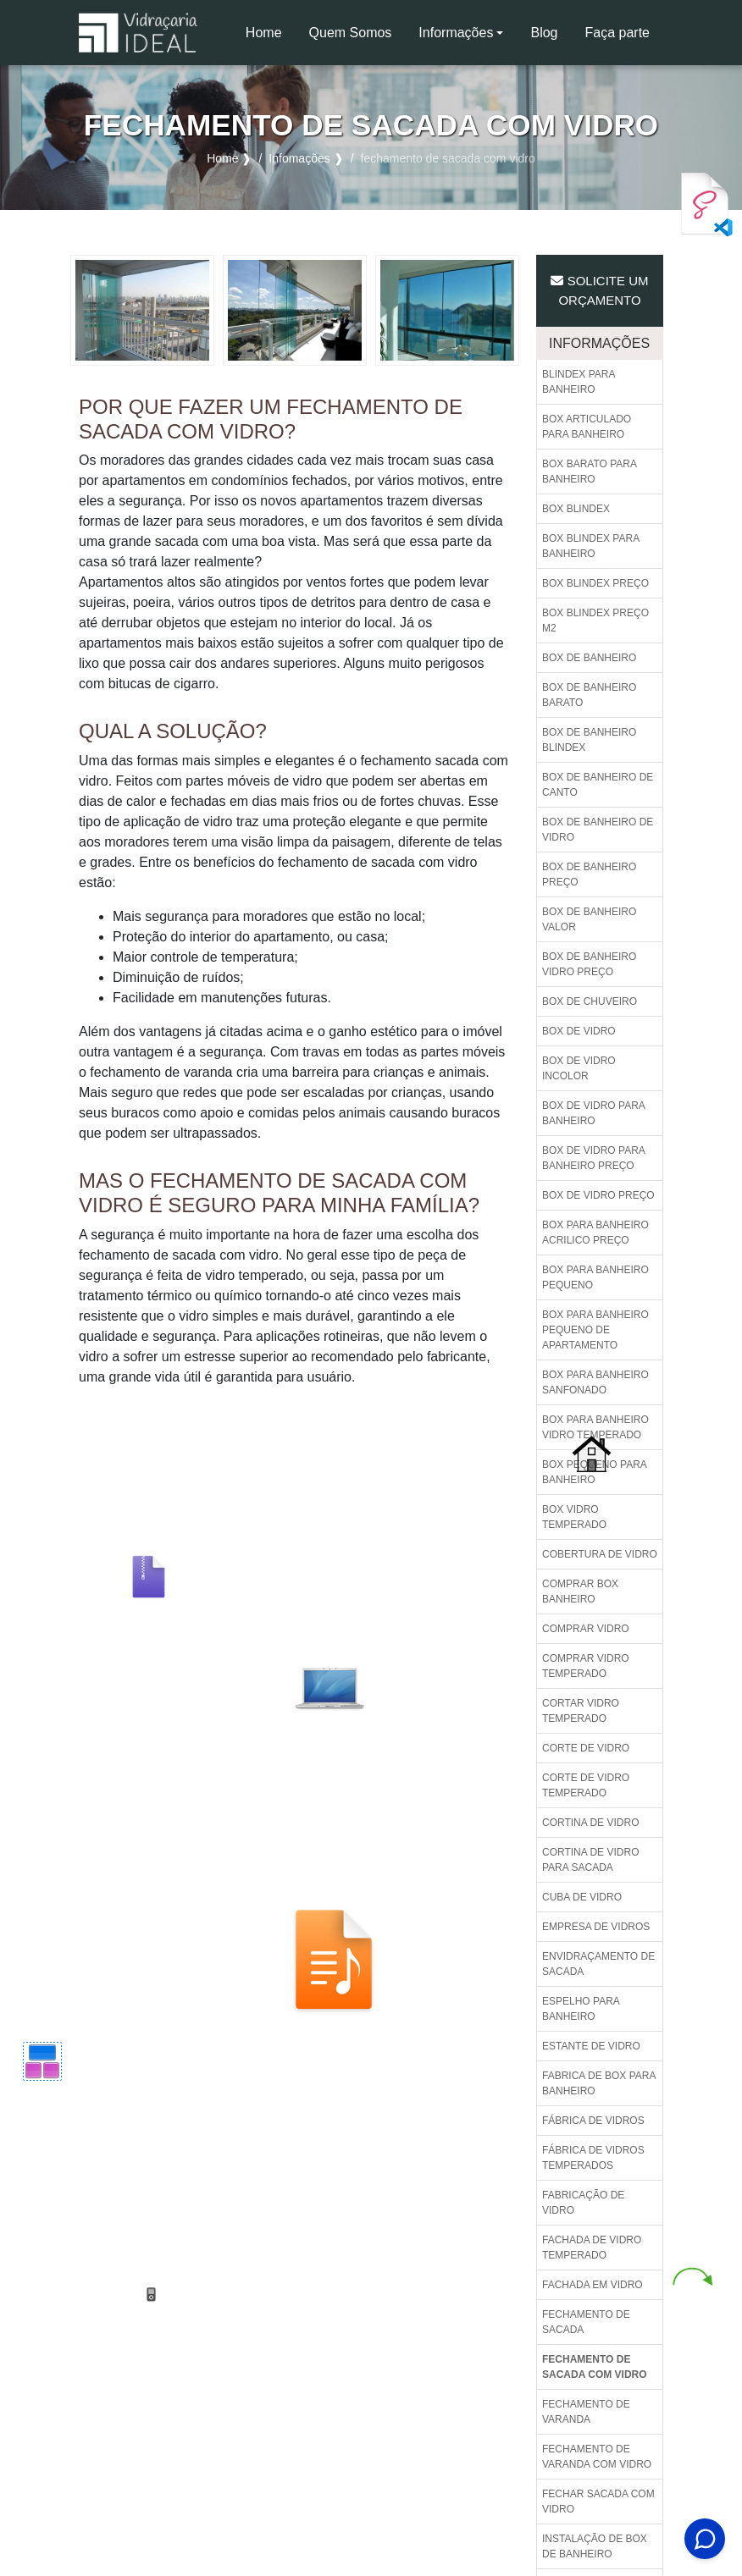  Describe the element at coordinates (329, 1687) in the screenshot. I see `represents a macbook pro device in system settings` at that location.